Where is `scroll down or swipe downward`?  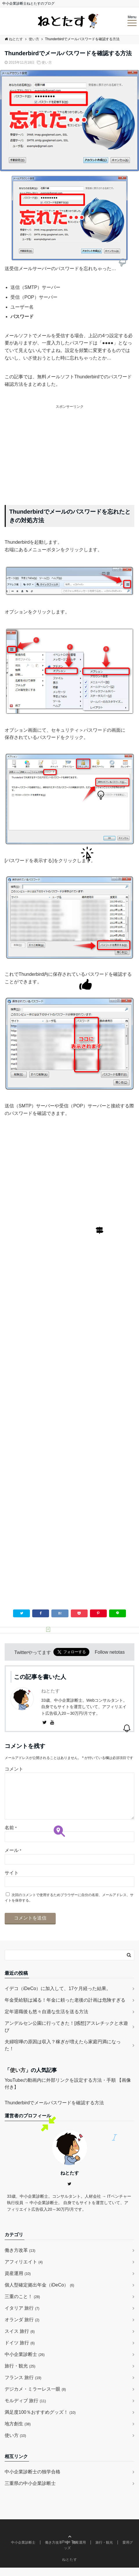 scroll down or swipe downward is located at coordinates (122, 262).